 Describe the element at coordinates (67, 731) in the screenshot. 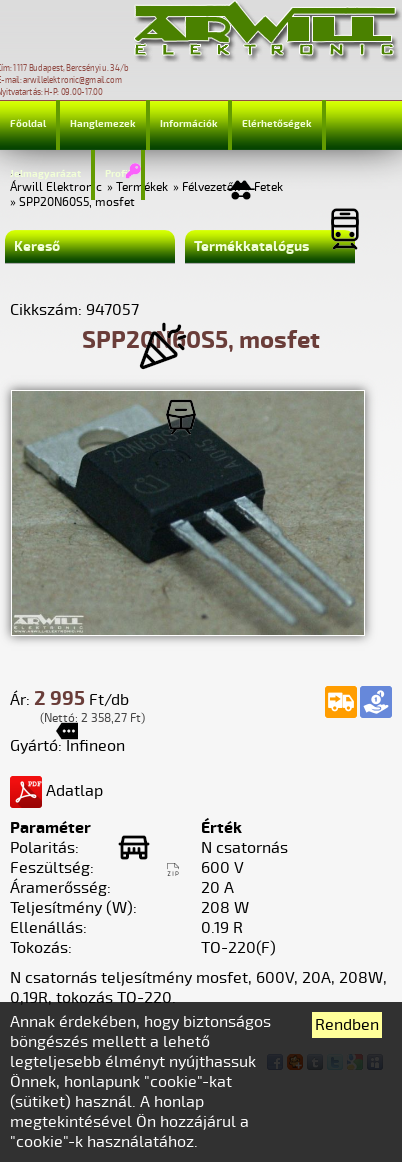

I see `view more options or actions` at that location.